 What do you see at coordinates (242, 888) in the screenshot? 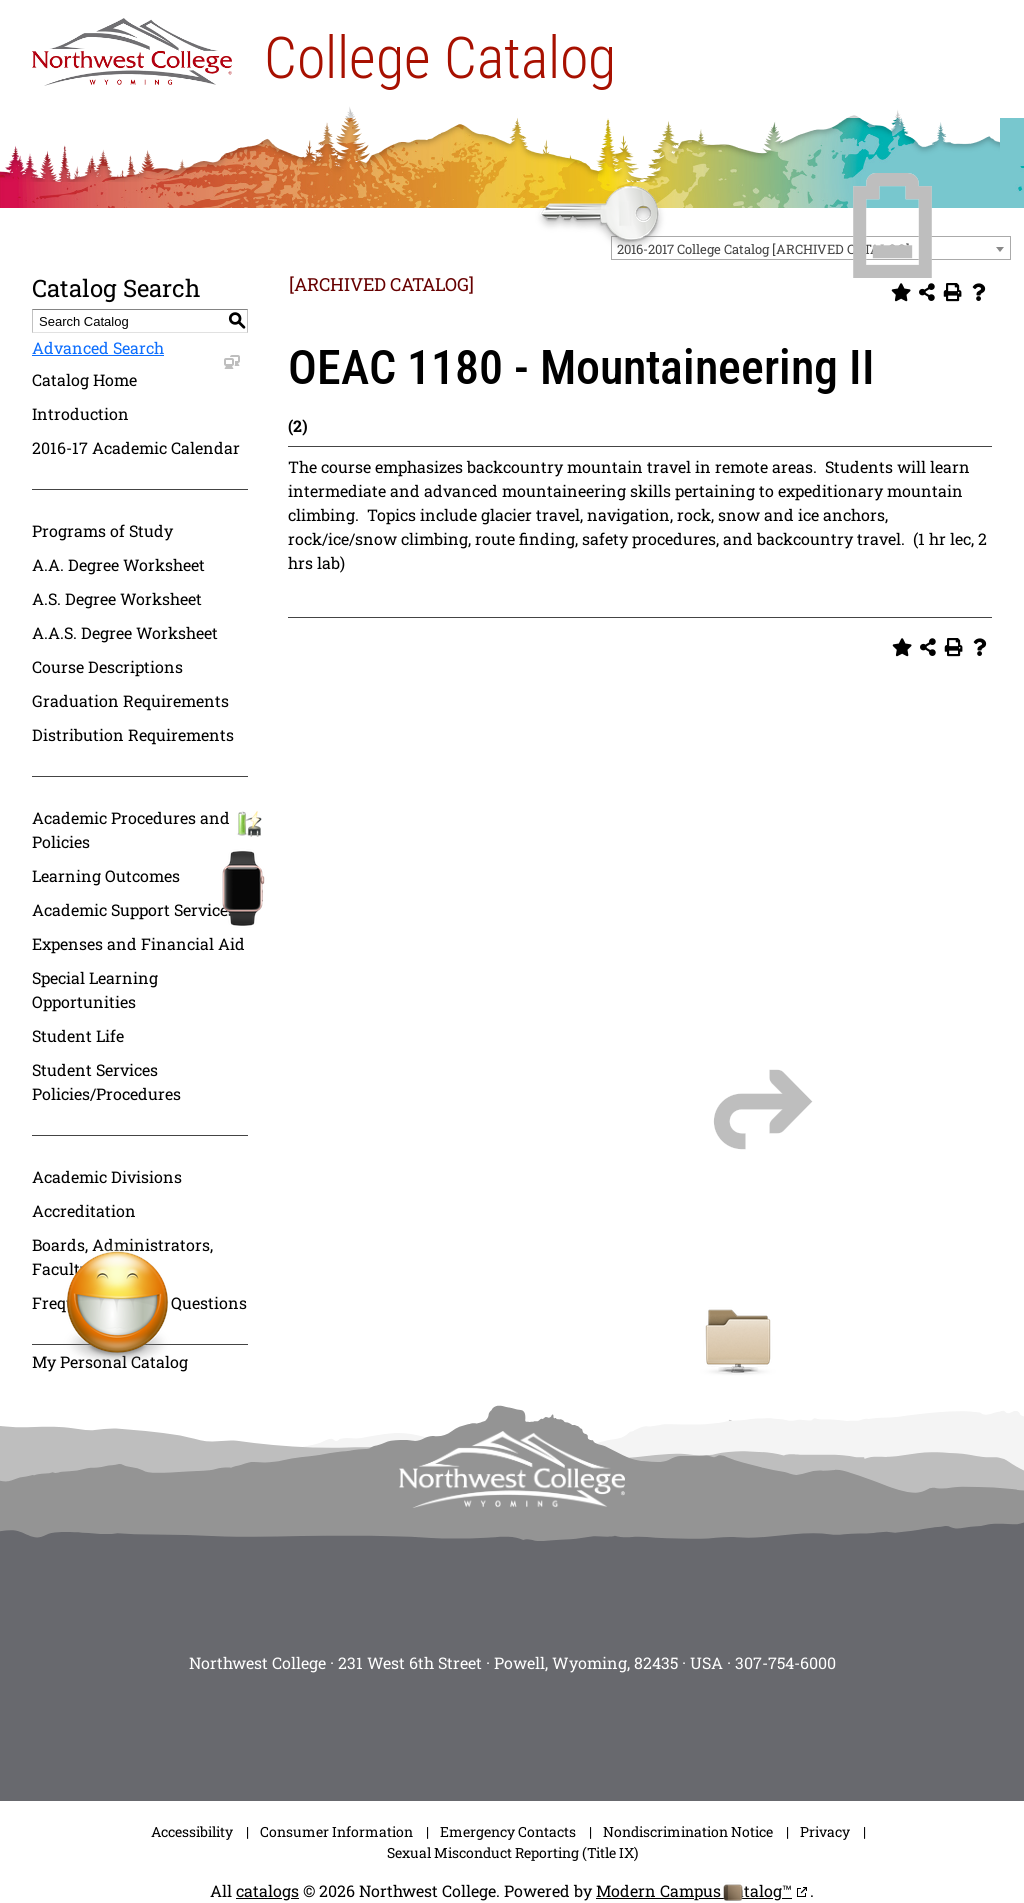
I see `apple watch device in connected devices list` at bounding box center [242, 888].